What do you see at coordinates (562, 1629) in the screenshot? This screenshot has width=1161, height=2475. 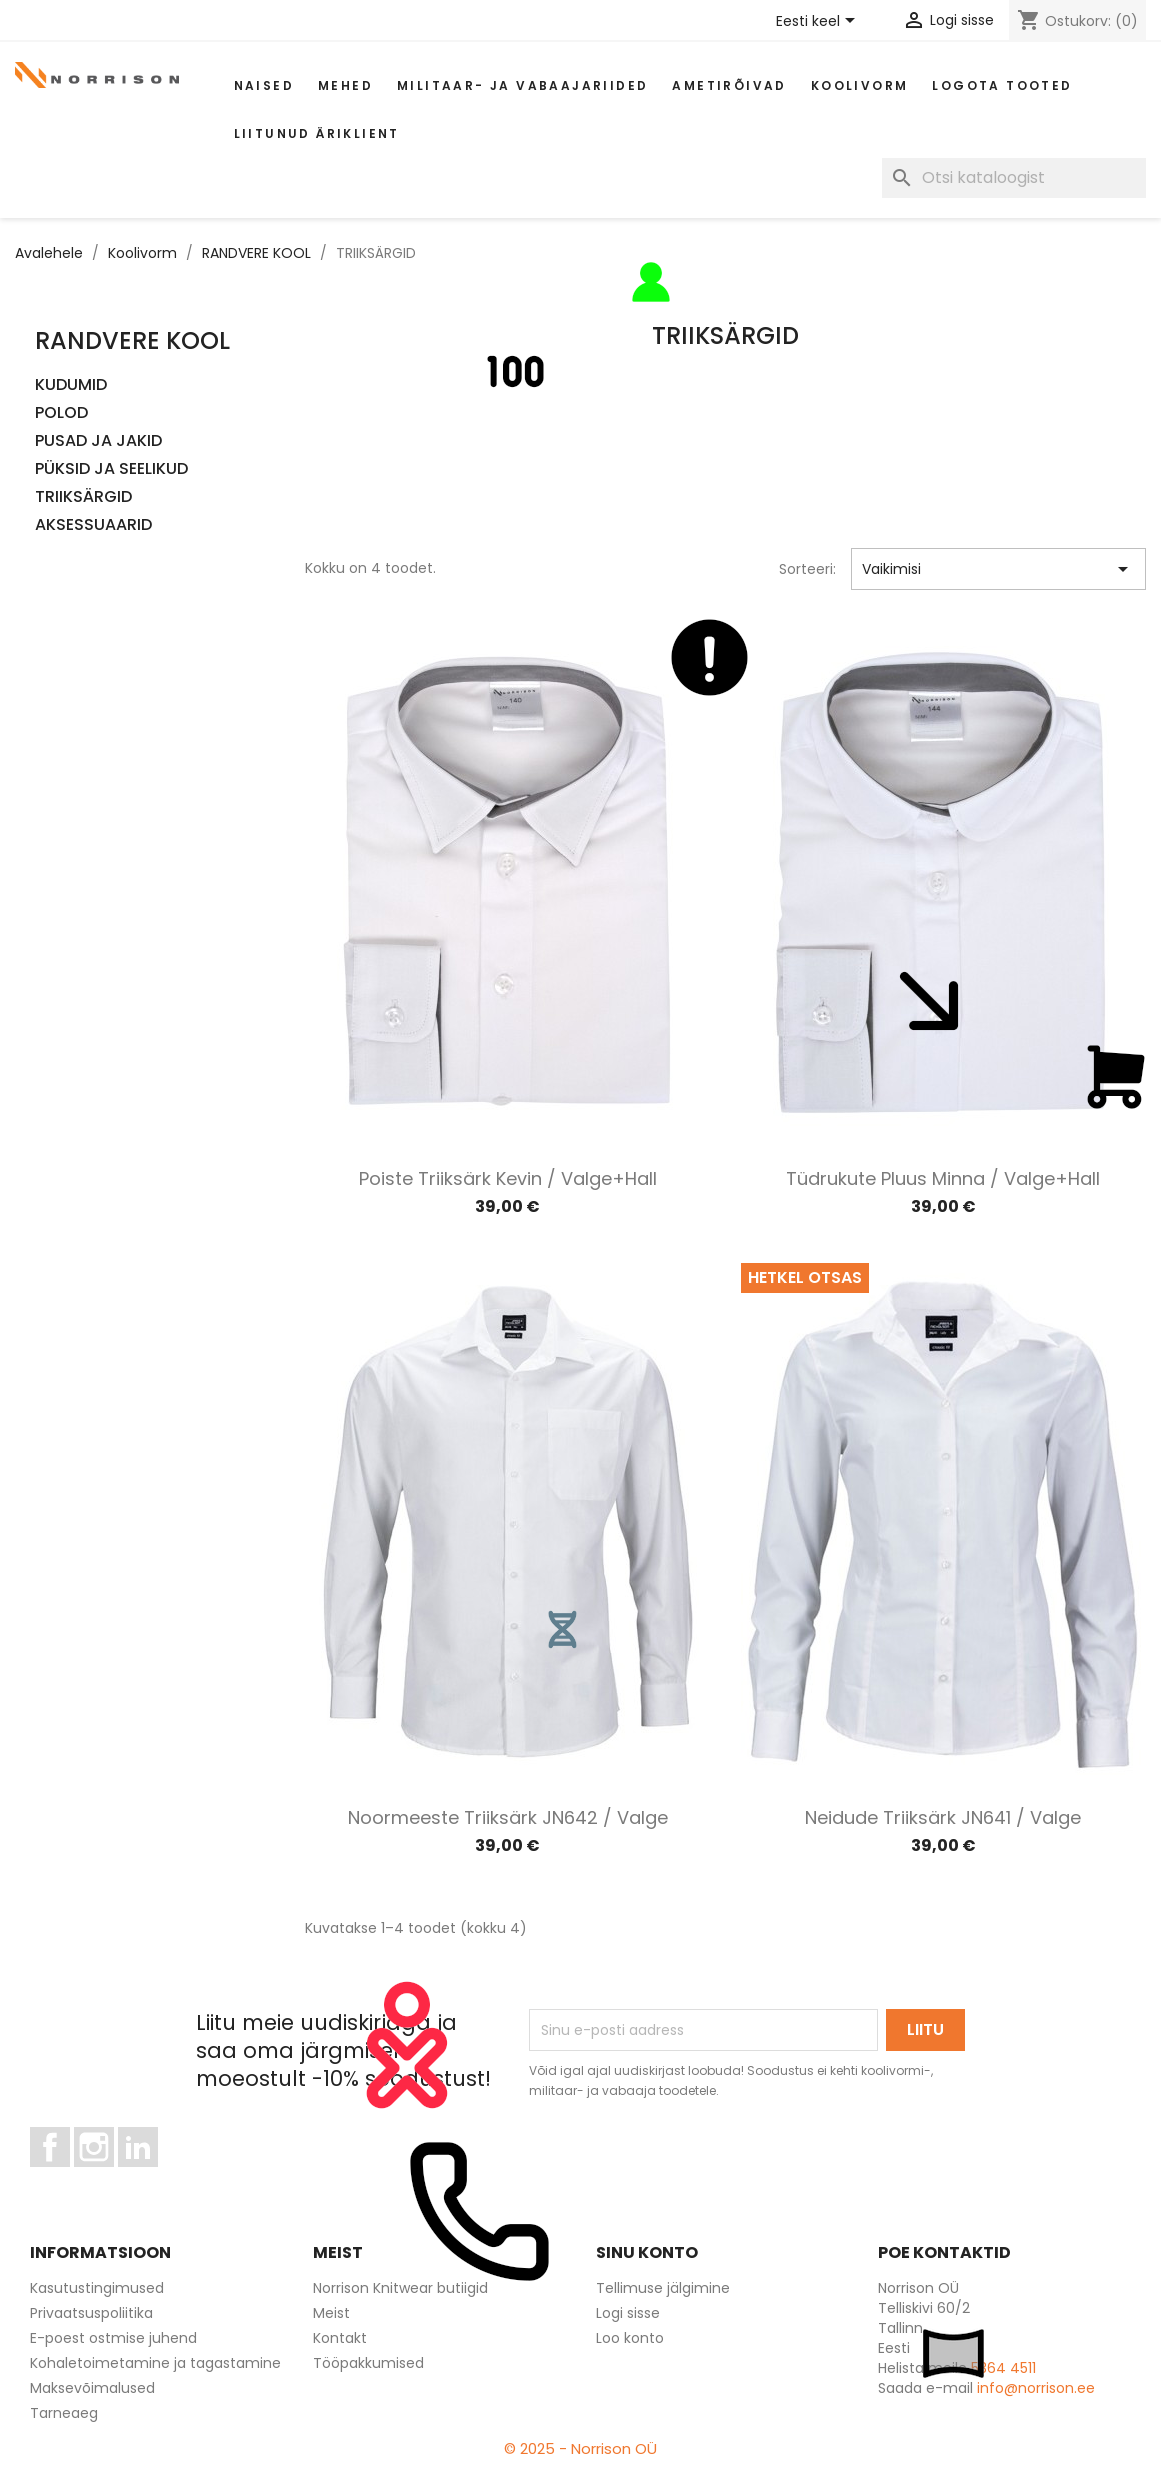 I see `access genetics or DNA-related features` at bounding box center [562, 1629].